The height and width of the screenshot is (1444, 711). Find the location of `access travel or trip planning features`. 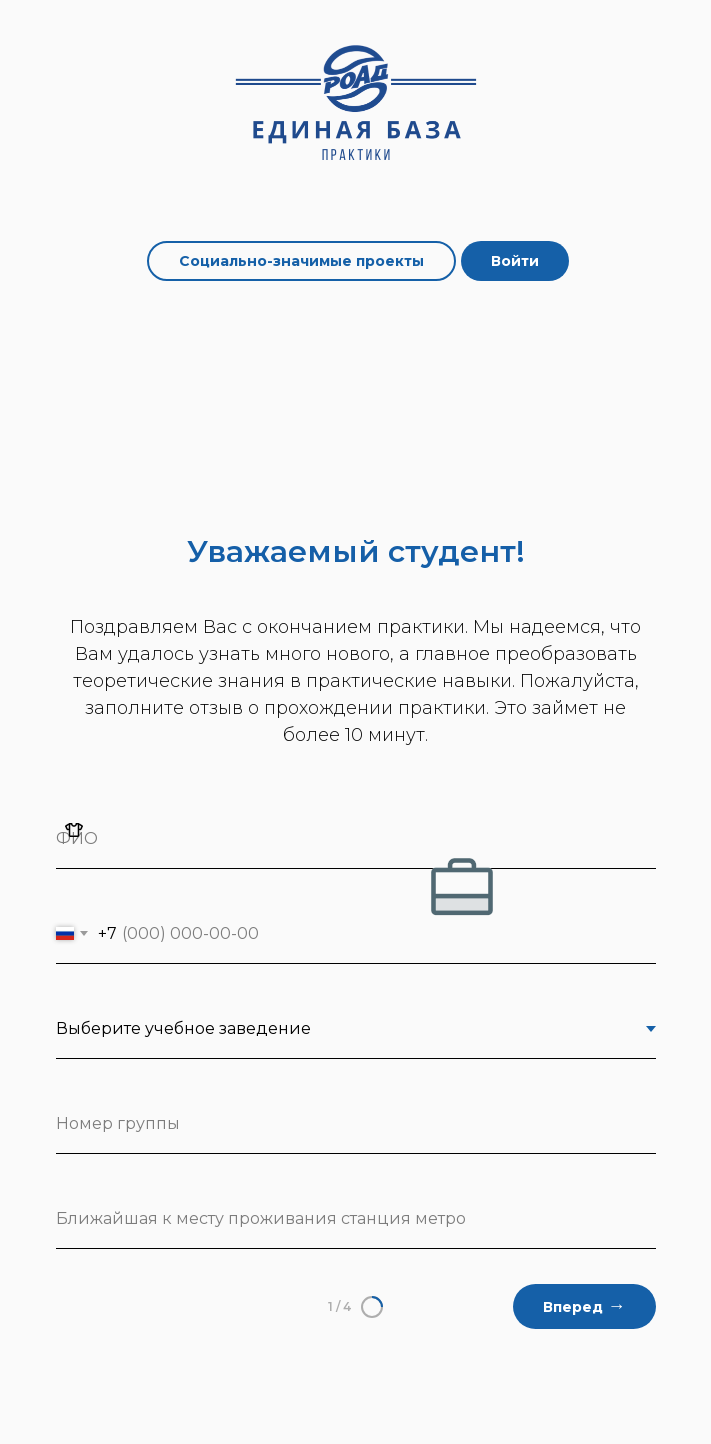

access travel or trip planning features is located at coordinates (462, 889).